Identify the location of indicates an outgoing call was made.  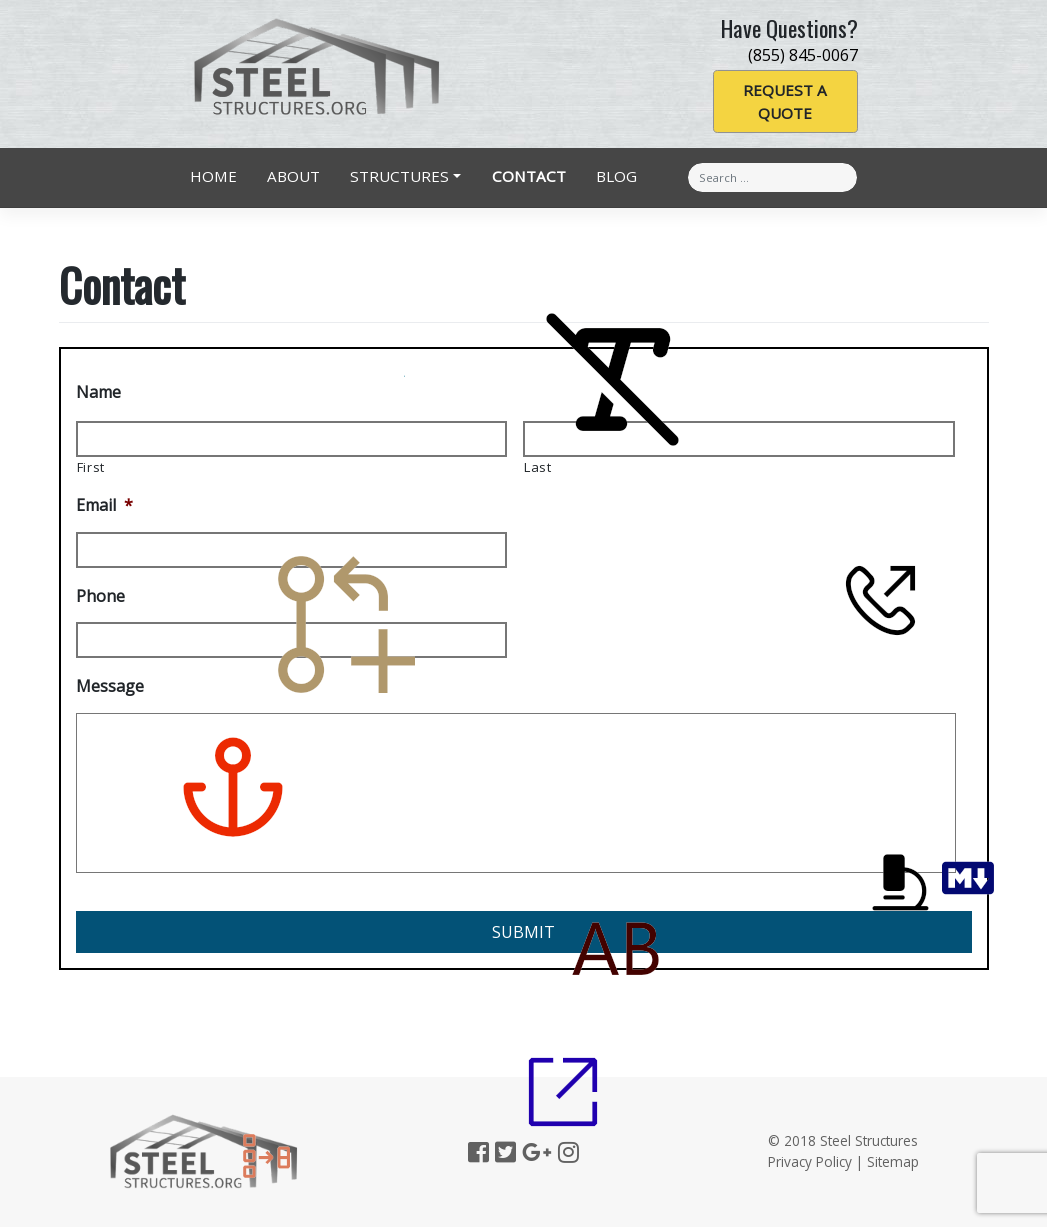
(880, 600).